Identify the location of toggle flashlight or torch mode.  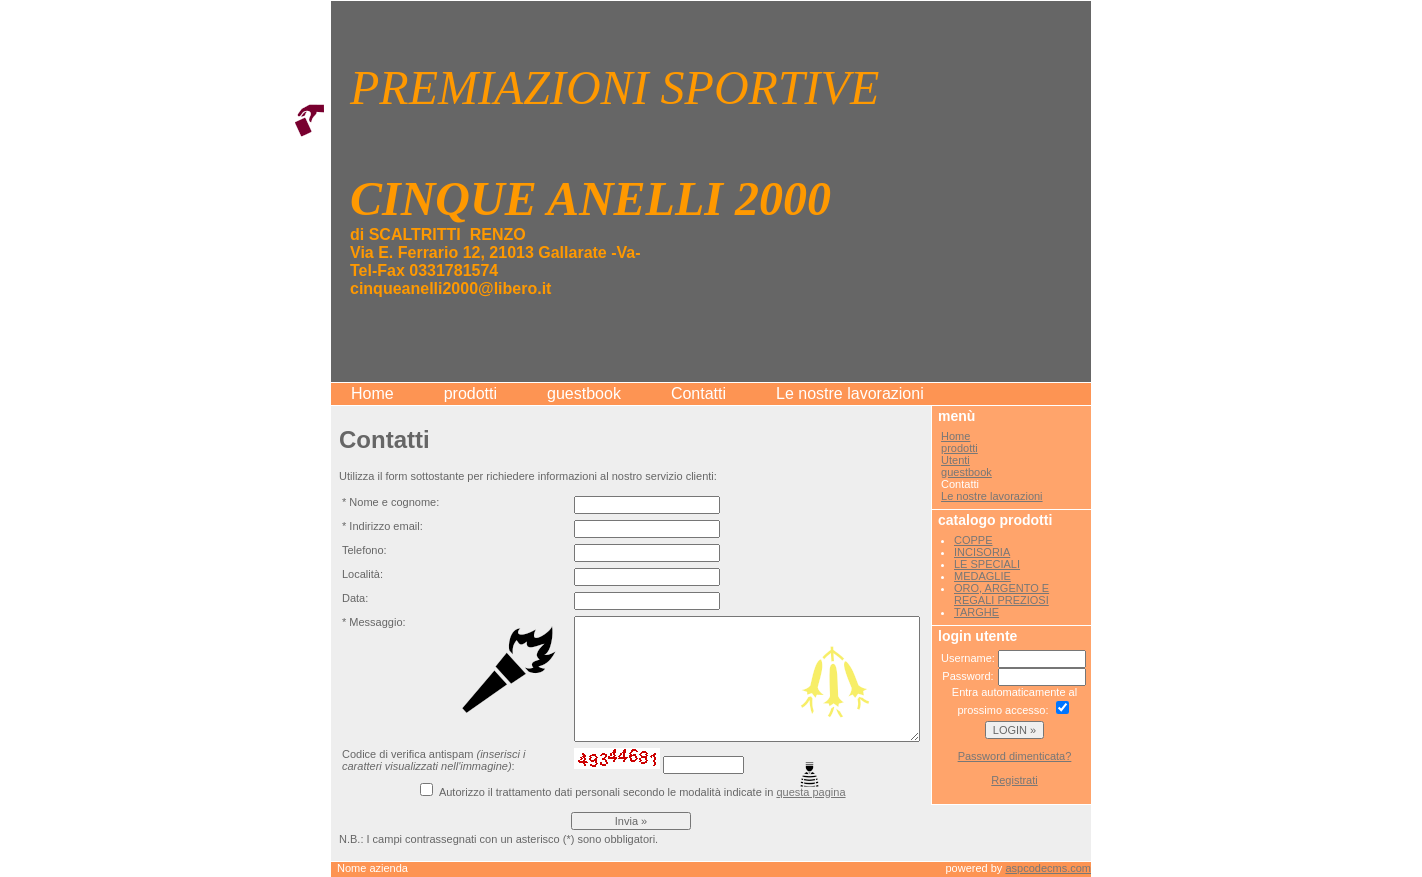
(508, 666).